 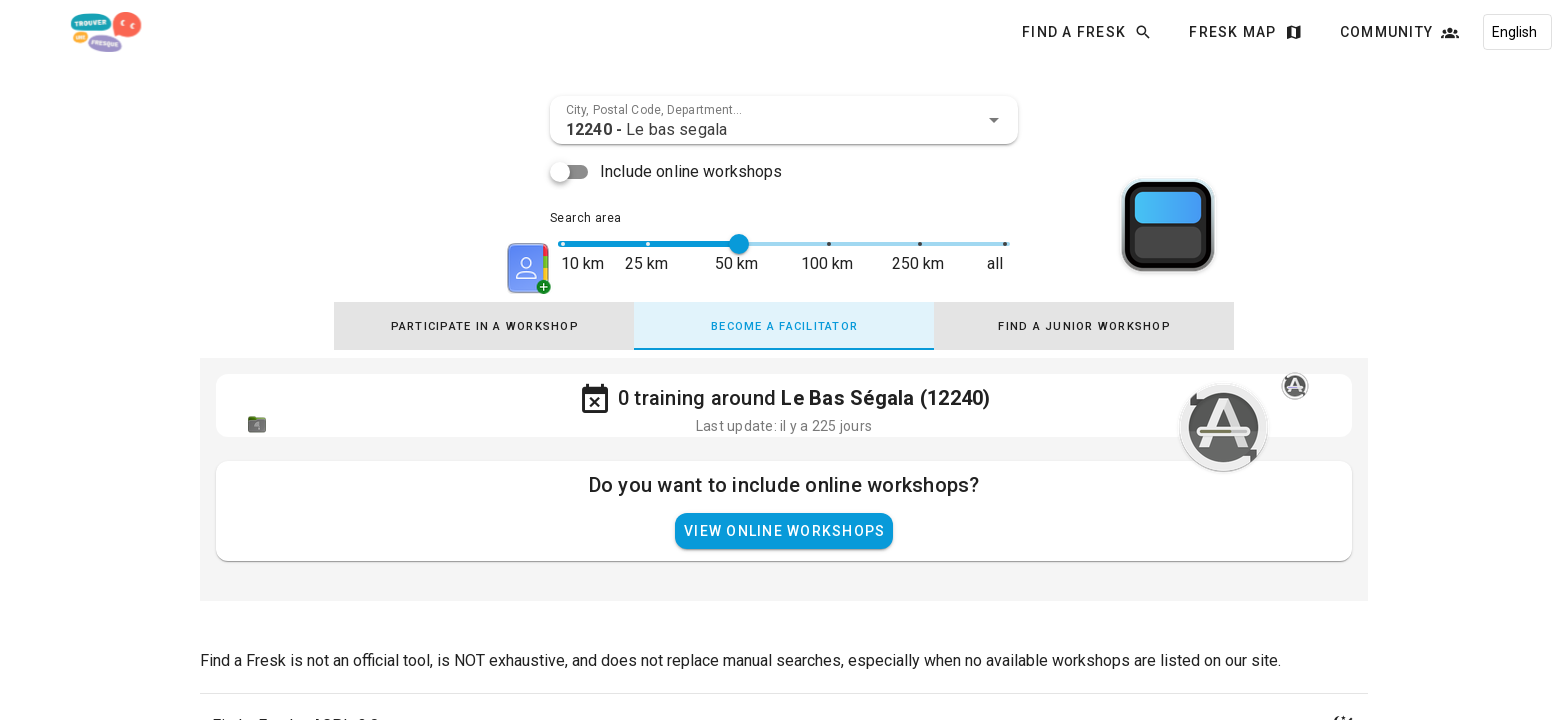 What do you see at coordinates (1168, 225) in the screenshot?
I see `open desktop activities preferences` at bounding box center [1168, 225].